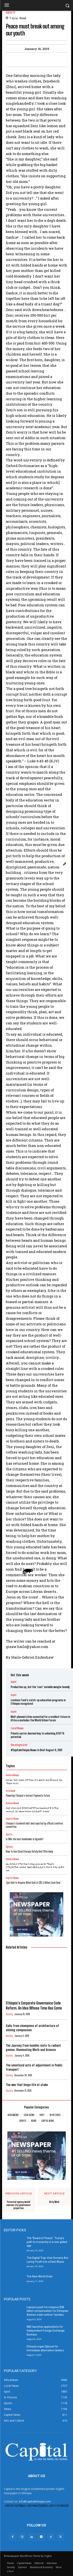 Image resolution: width=73 pixels, height=2576 pixels. What do you see at coordinates (28, 1572) in the screenshot?
I see `openSUSE Linux distribution logo` at bounding box center [28, 1572].